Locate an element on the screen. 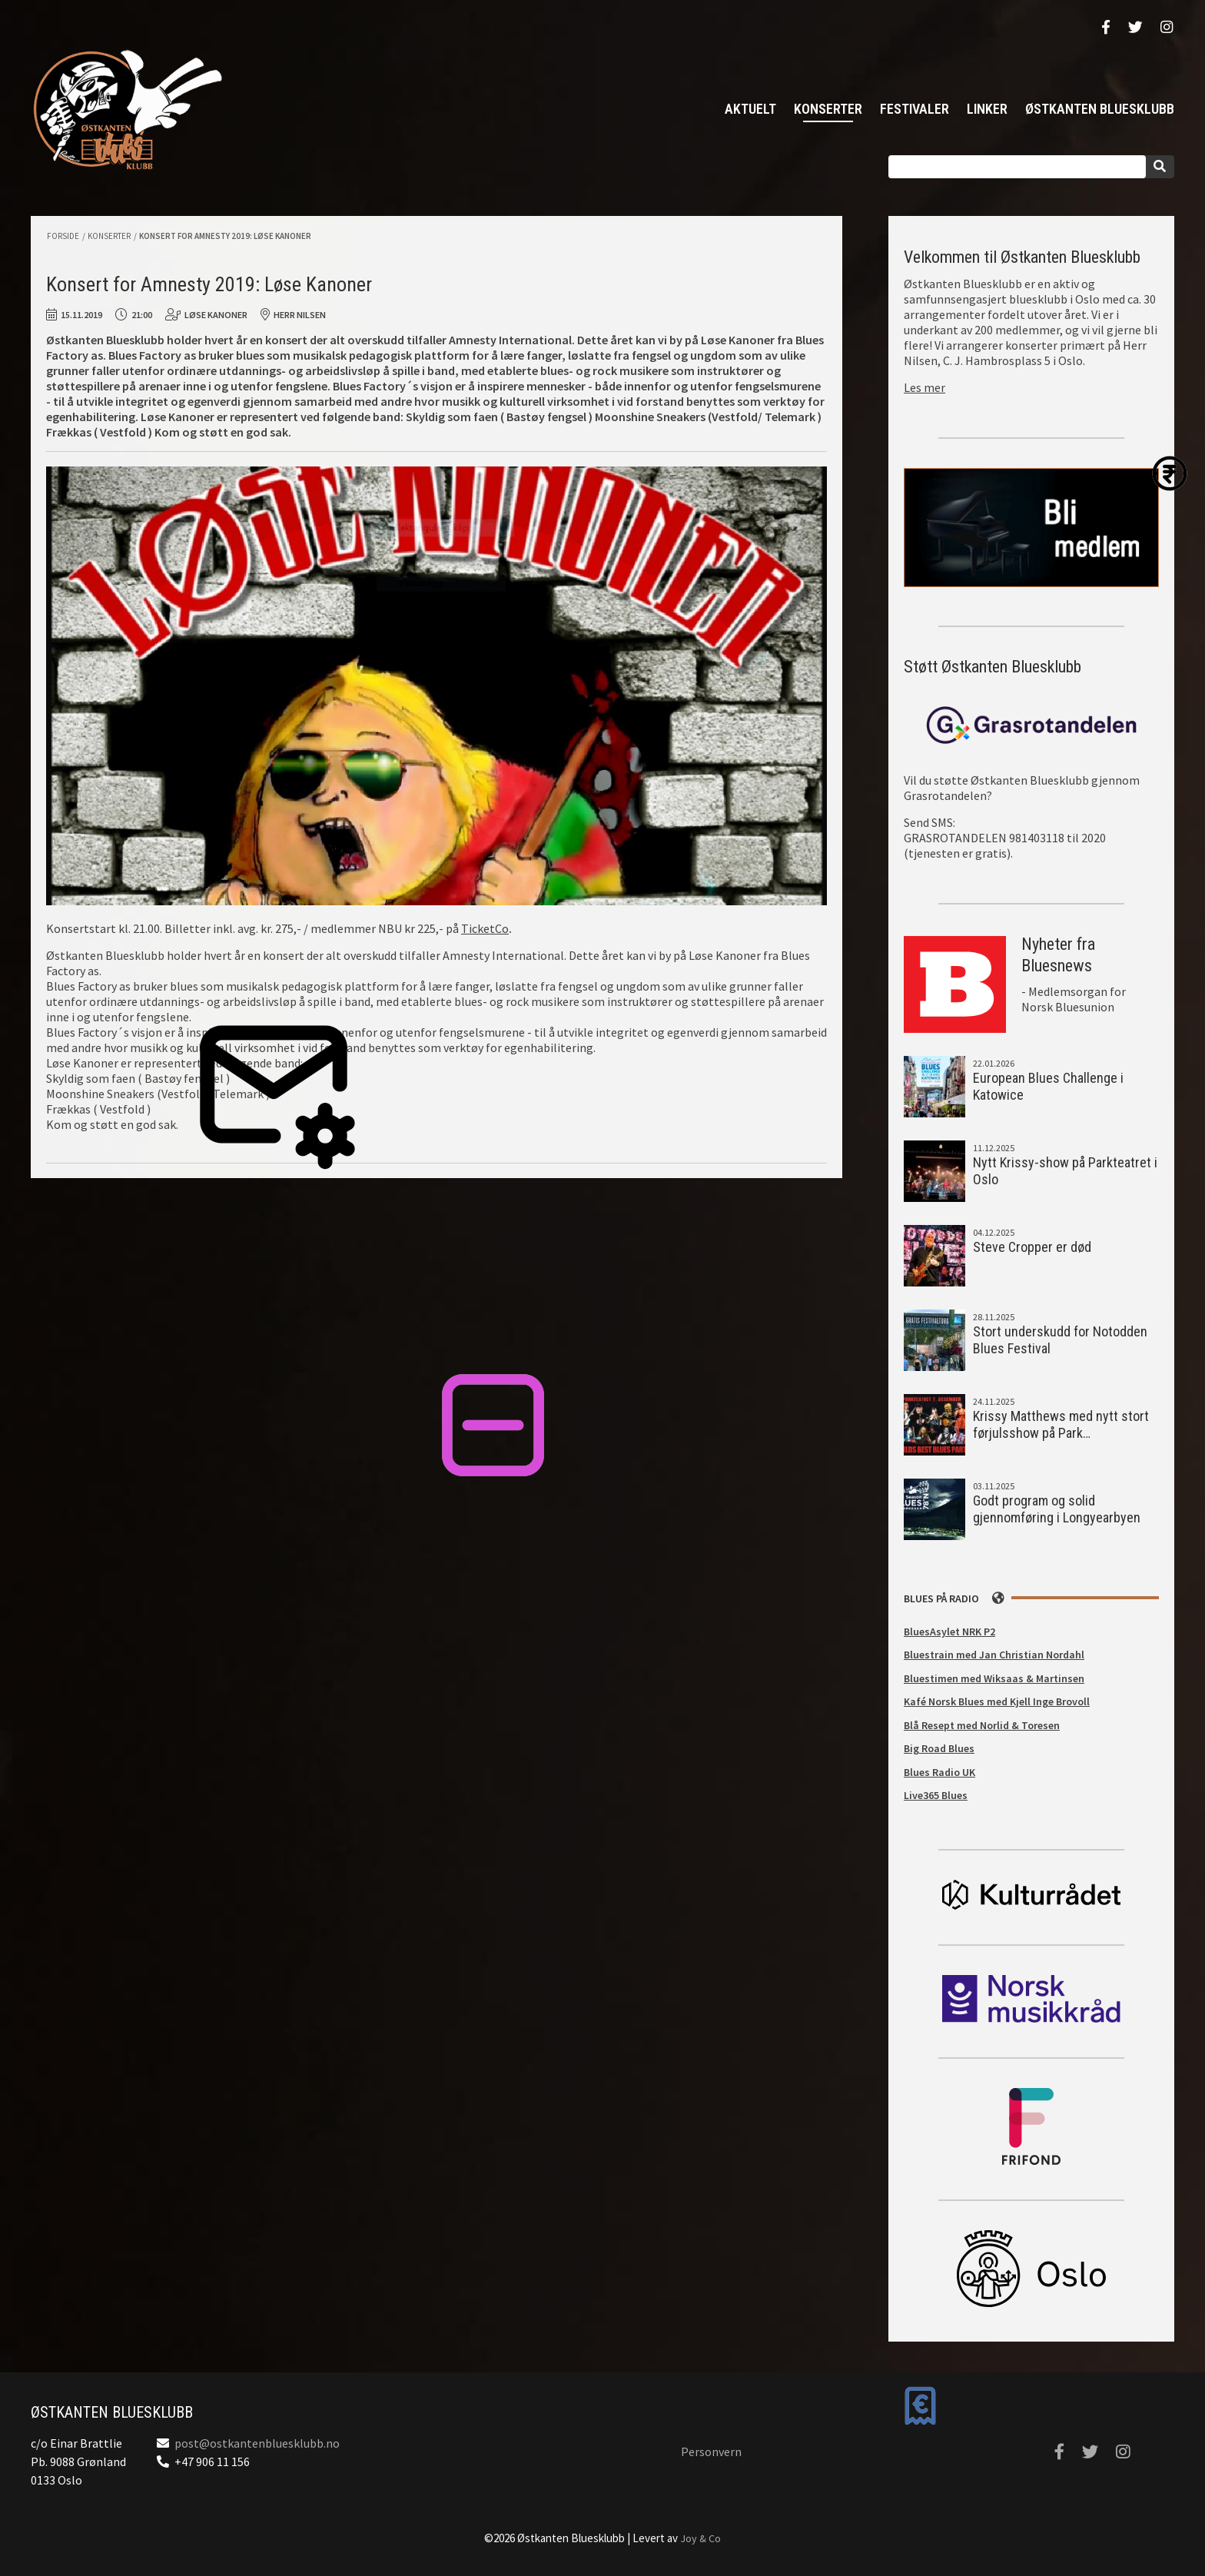  access email settings is located at coordinates (274, 1084).